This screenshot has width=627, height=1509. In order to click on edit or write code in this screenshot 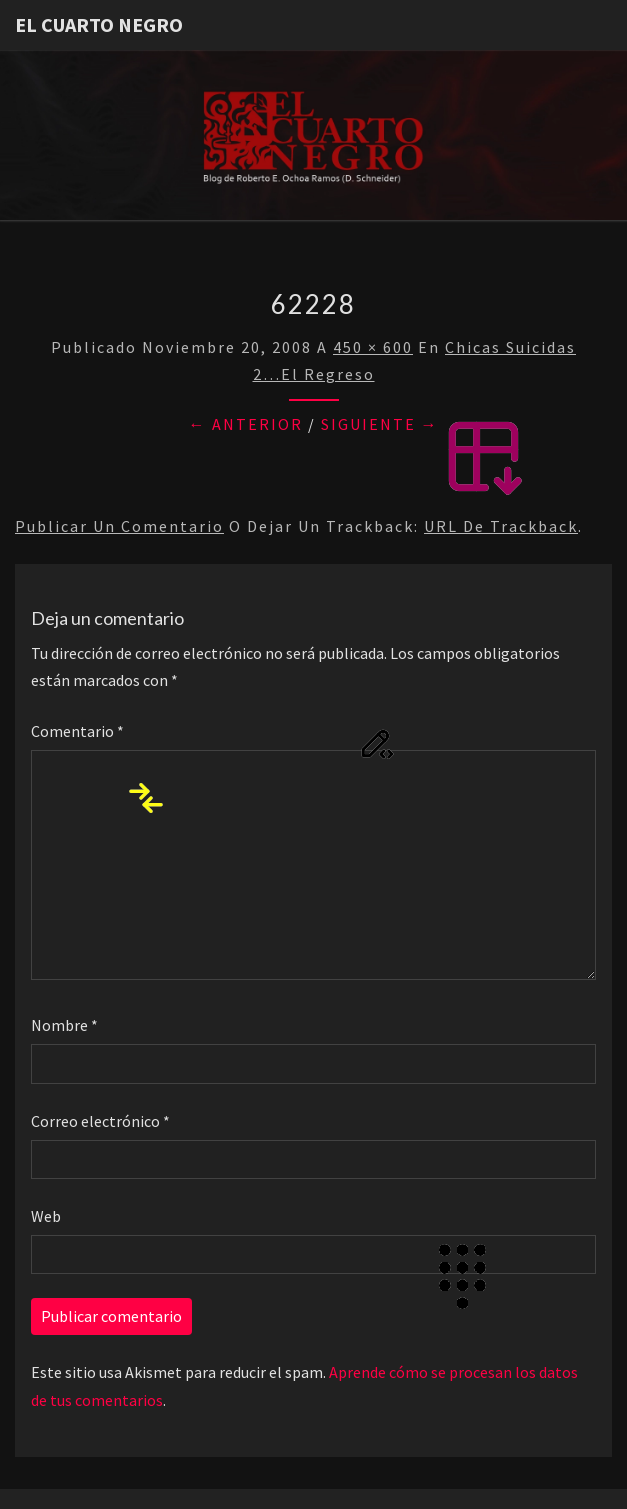, I will do `click(376, 743)`.